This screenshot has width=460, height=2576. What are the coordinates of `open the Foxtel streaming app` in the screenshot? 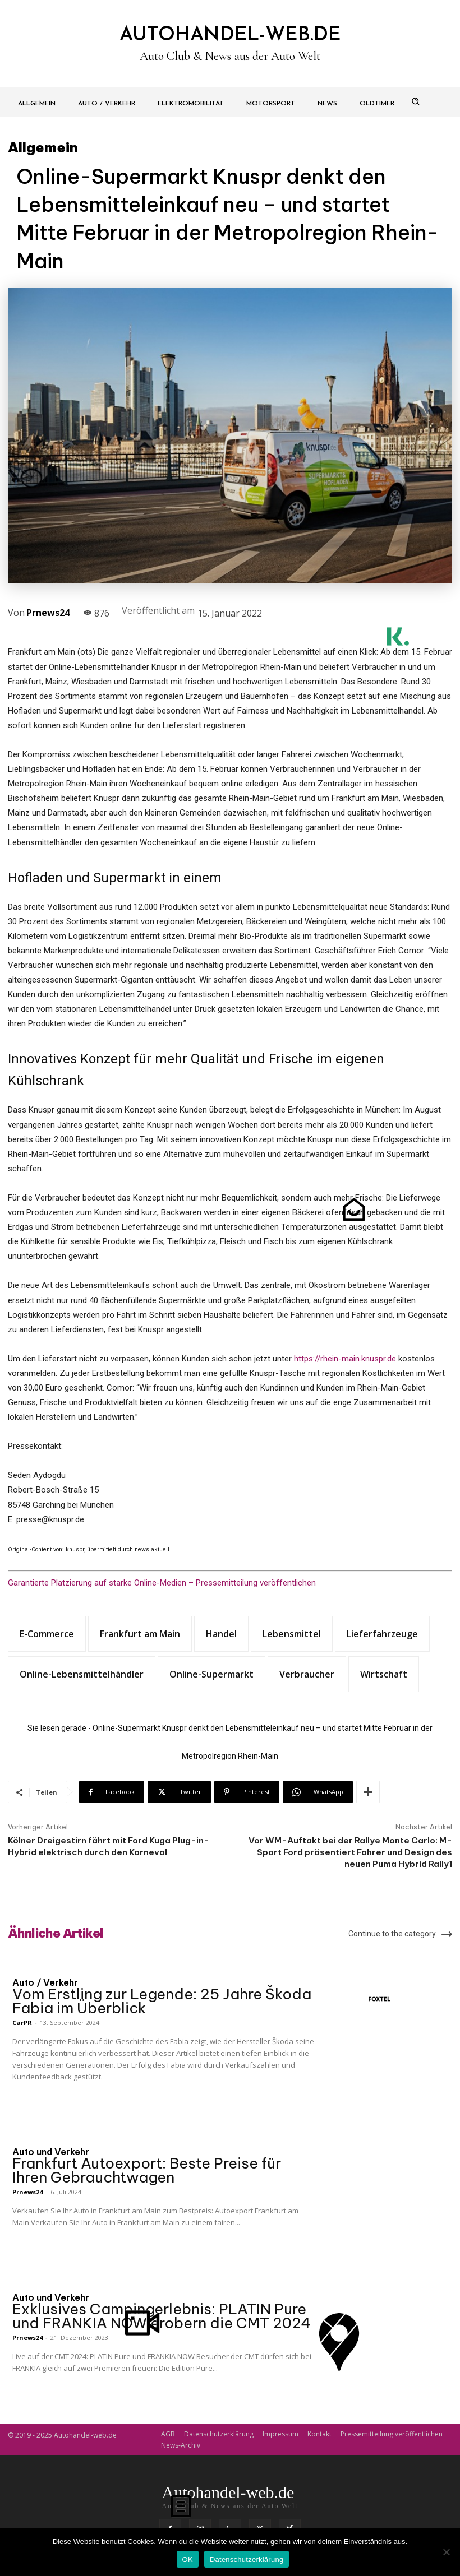 It's located at (379, 1999).